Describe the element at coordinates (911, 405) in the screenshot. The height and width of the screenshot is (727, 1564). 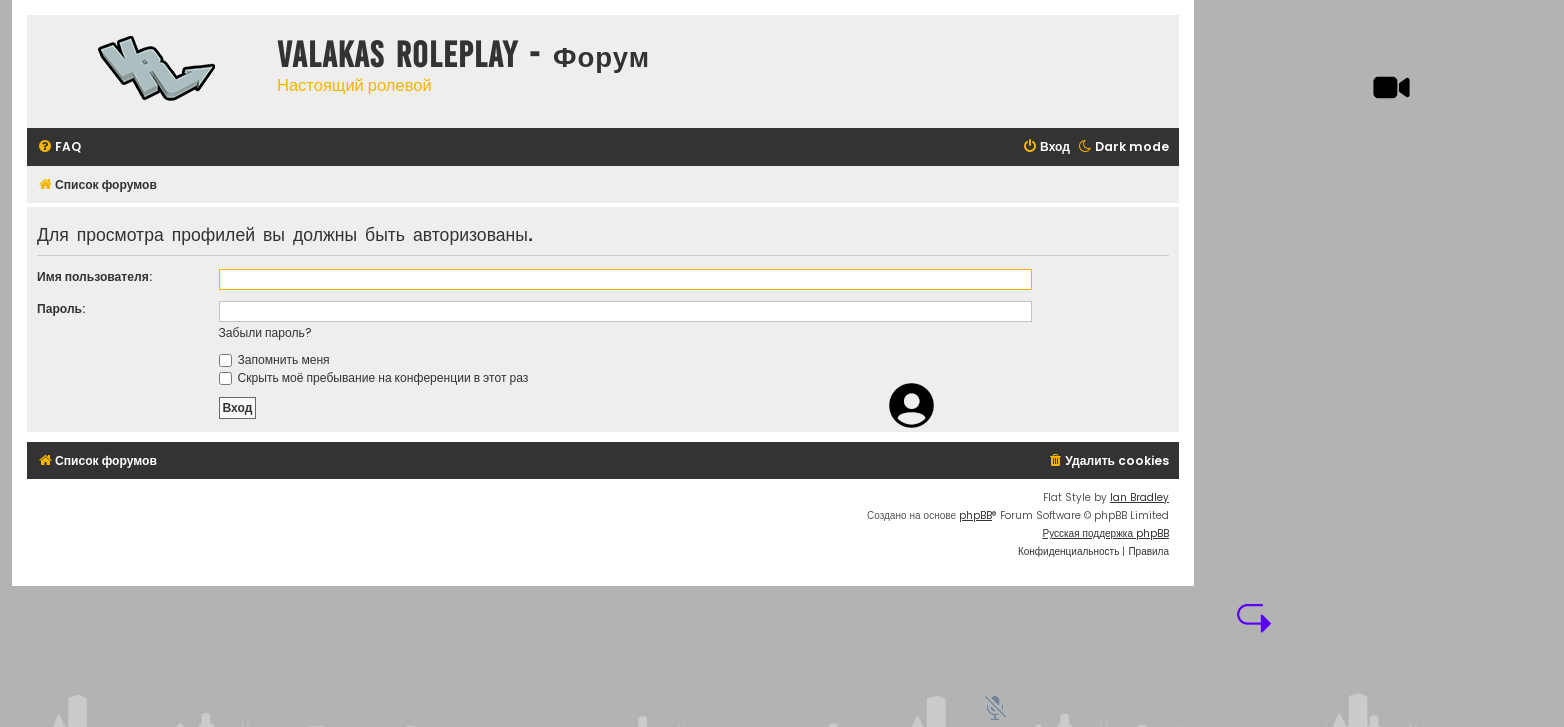
I see `access your profile or account settings` at that location.